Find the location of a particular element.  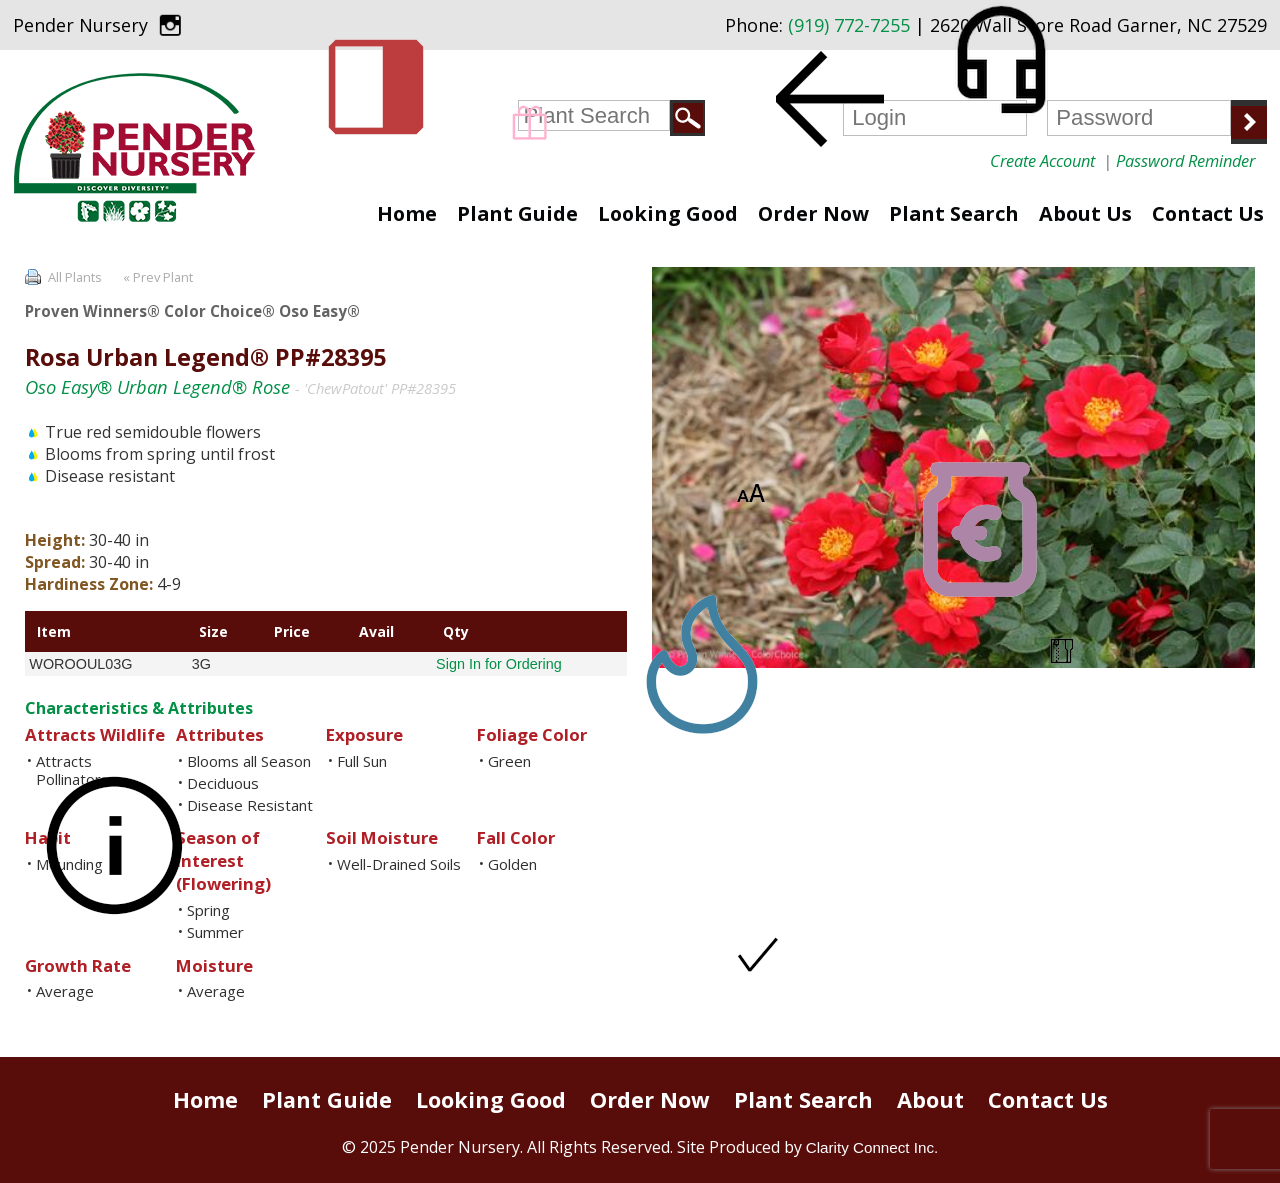

go back to the previous screen is located at coordinates (830, 95).